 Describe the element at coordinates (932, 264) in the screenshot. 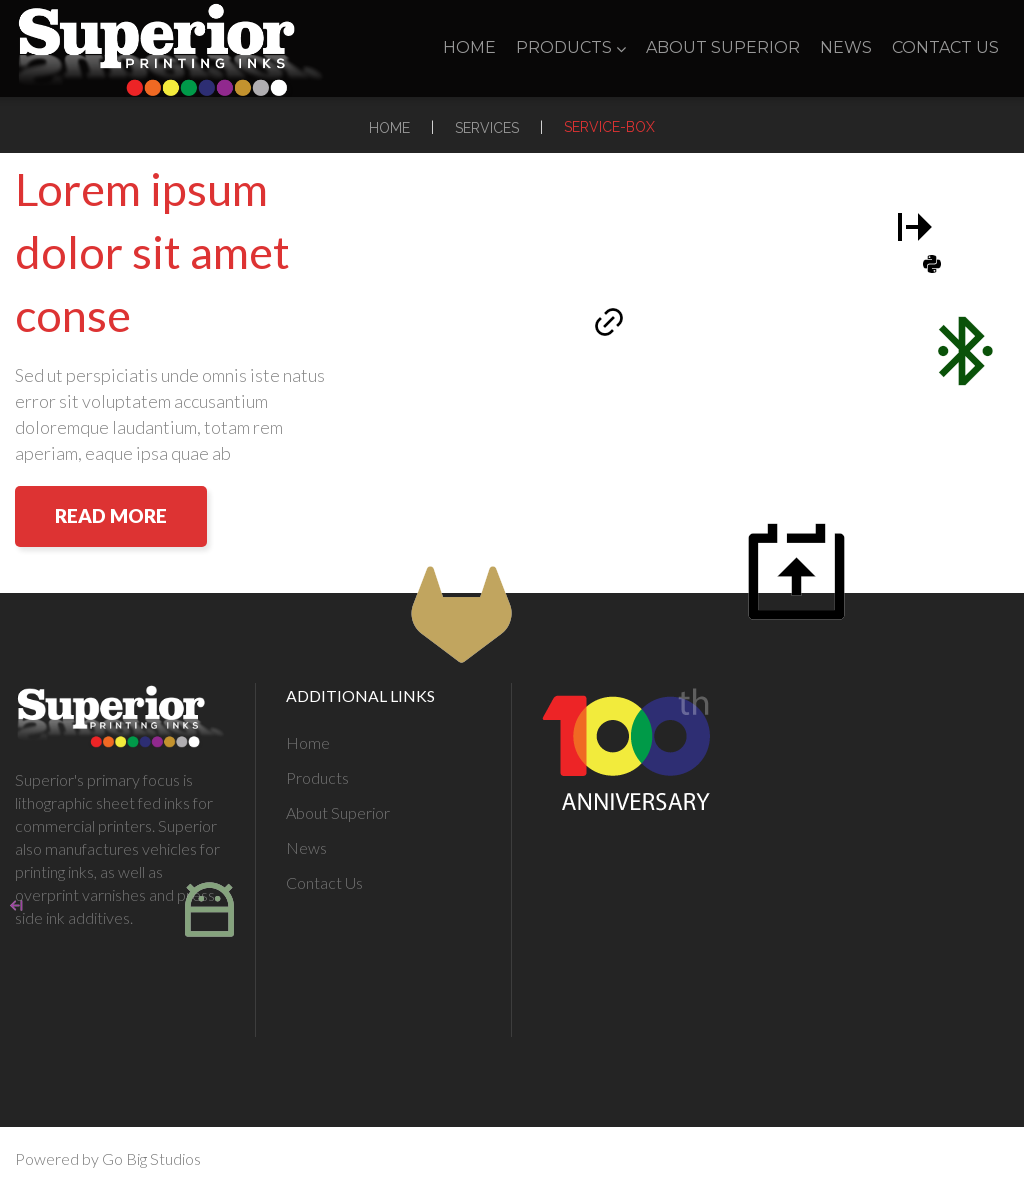

I see `python programming language logo` at that location.